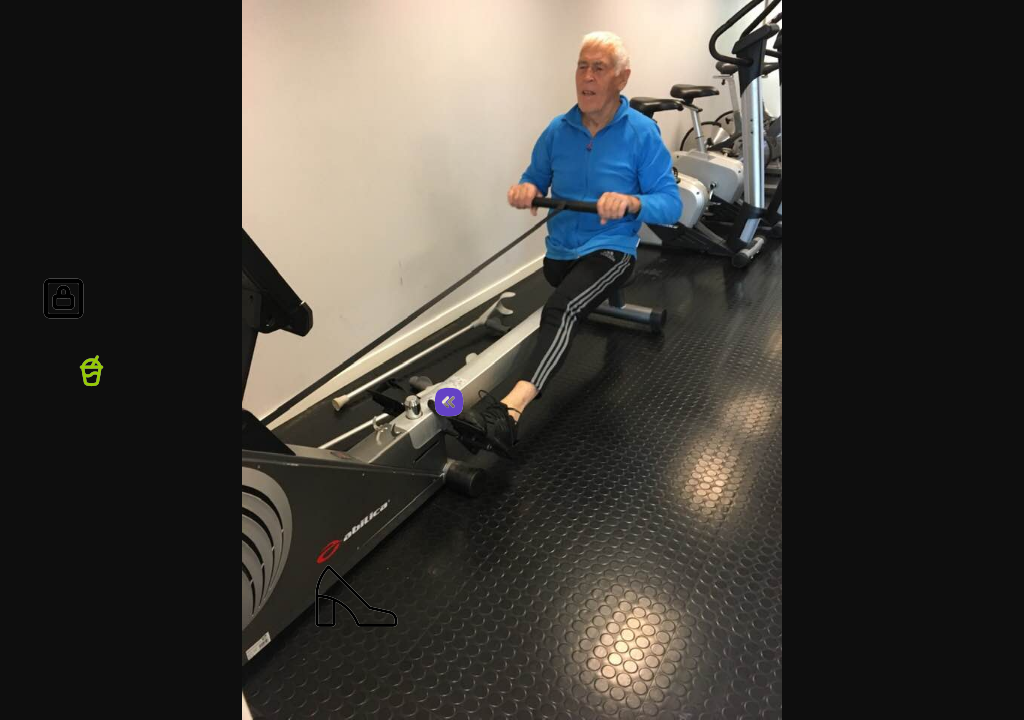  What do you see at coordinates (449, 402) in the screenshot?
I see `go back to the previous screen` at bounding box center [449, 402].